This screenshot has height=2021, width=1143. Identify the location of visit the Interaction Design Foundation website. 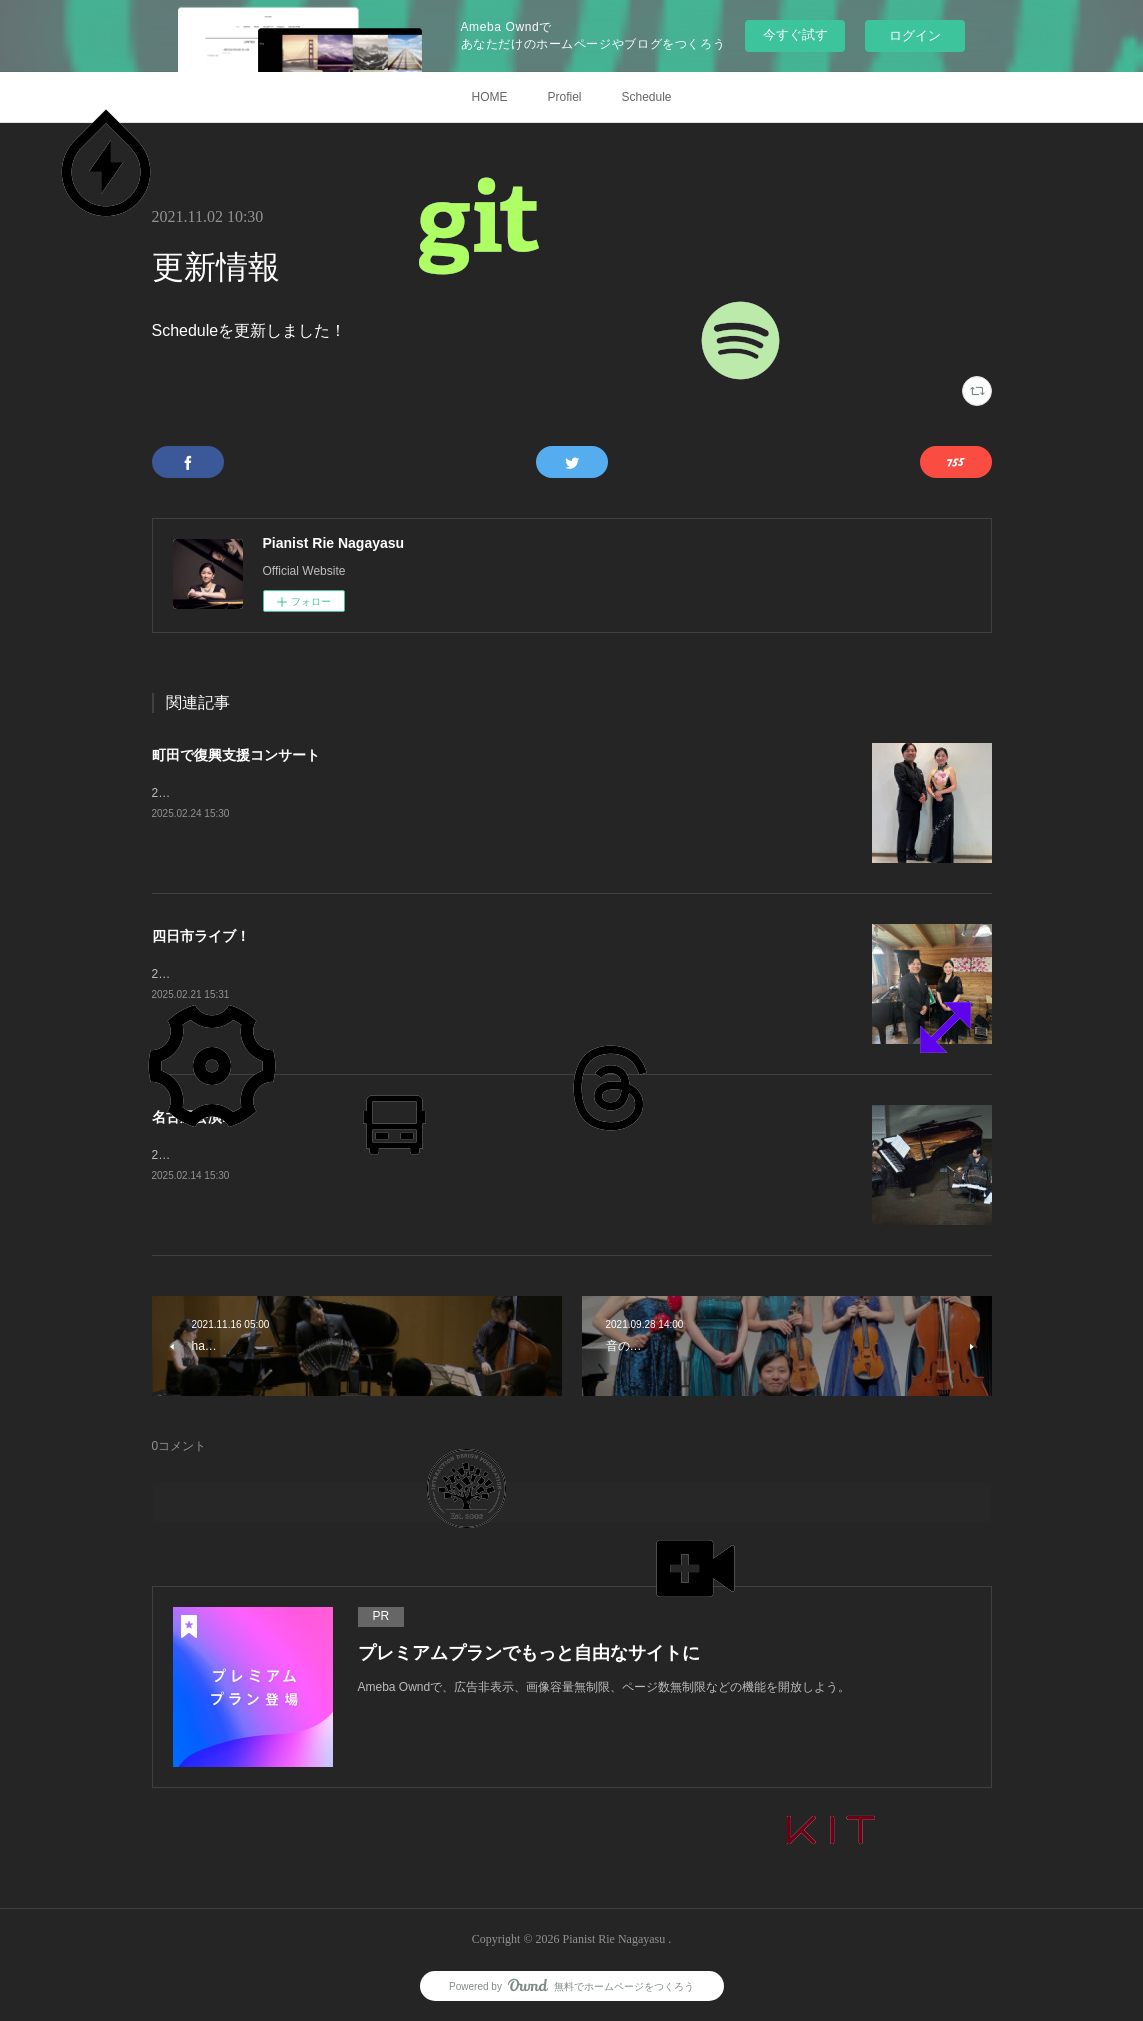
(466, 1488).